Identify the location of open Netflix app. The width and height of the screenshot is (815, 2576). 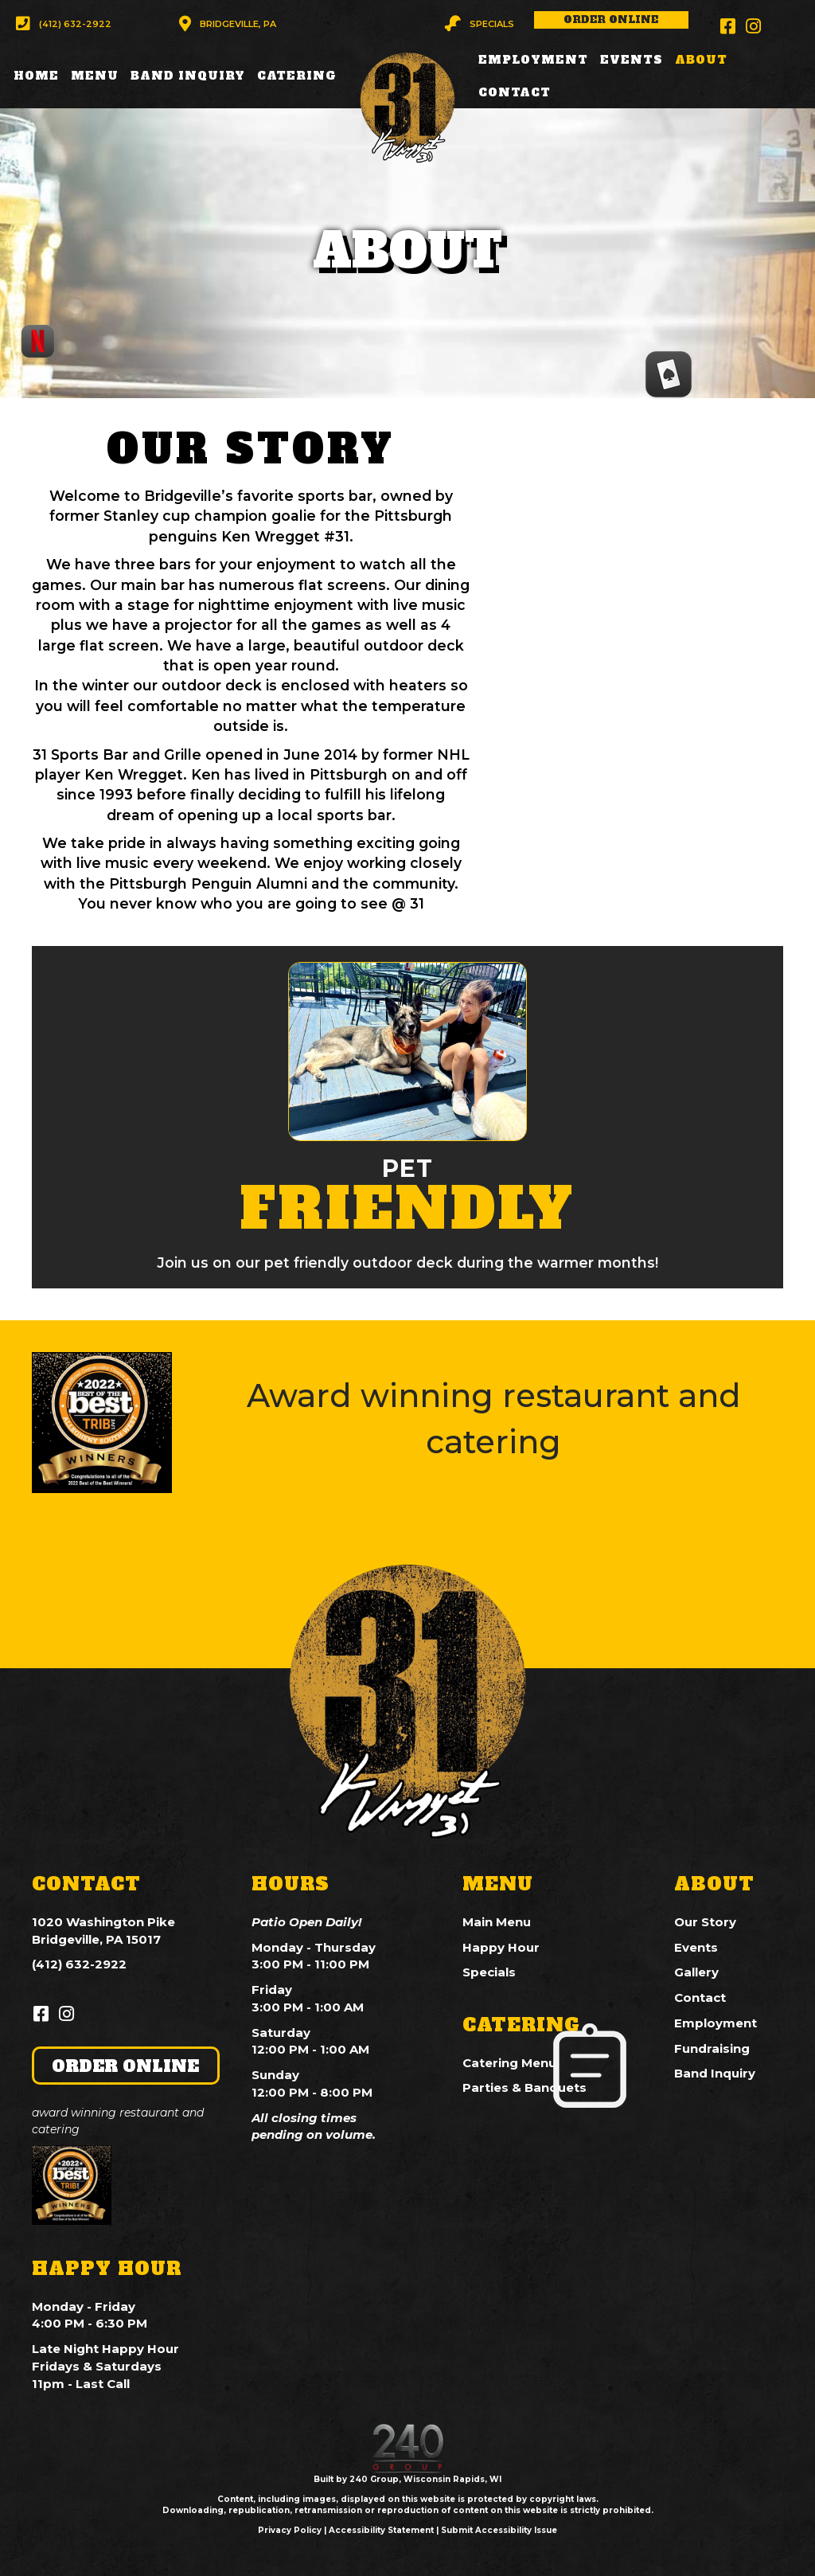
(37, 341).